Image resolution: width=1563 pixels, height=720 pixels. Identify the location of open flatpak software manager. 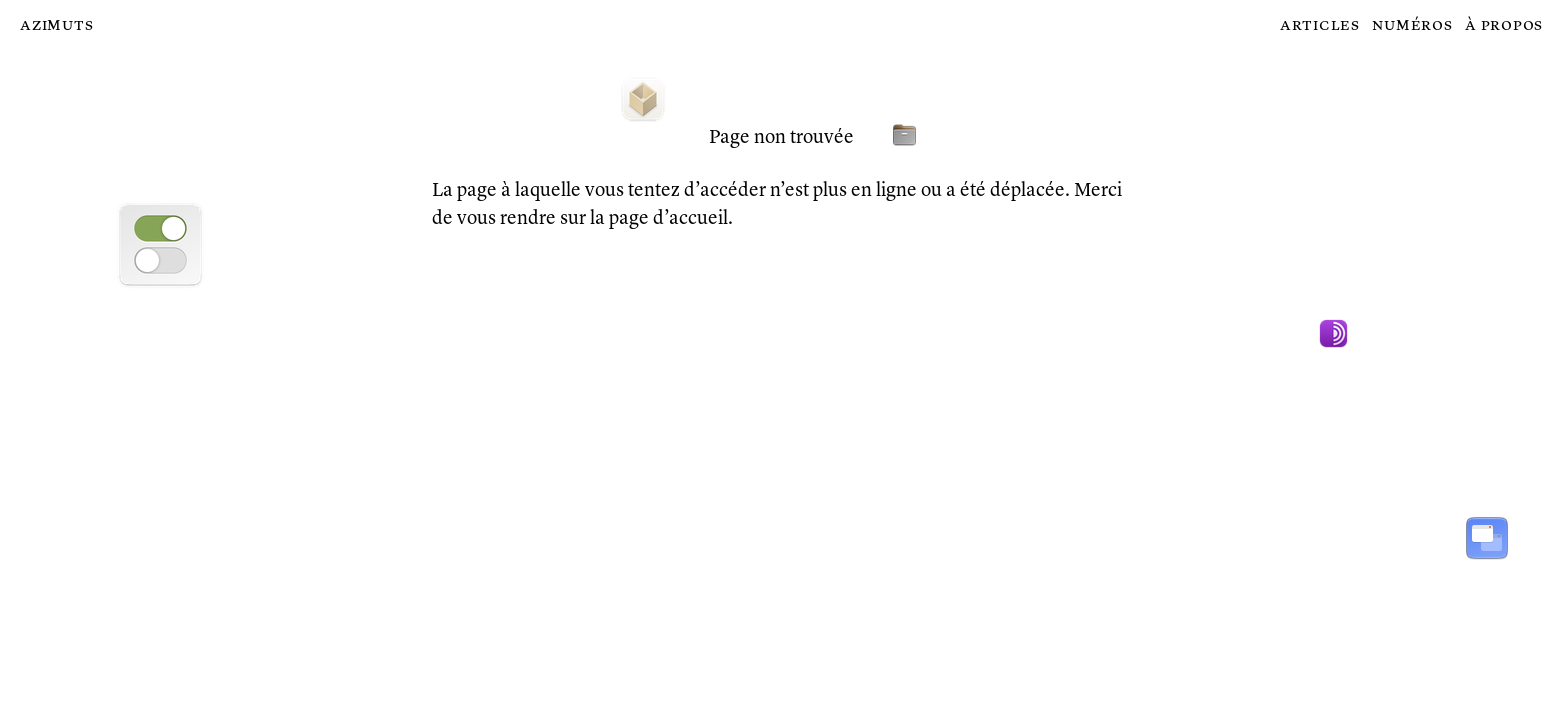
(643, 99).